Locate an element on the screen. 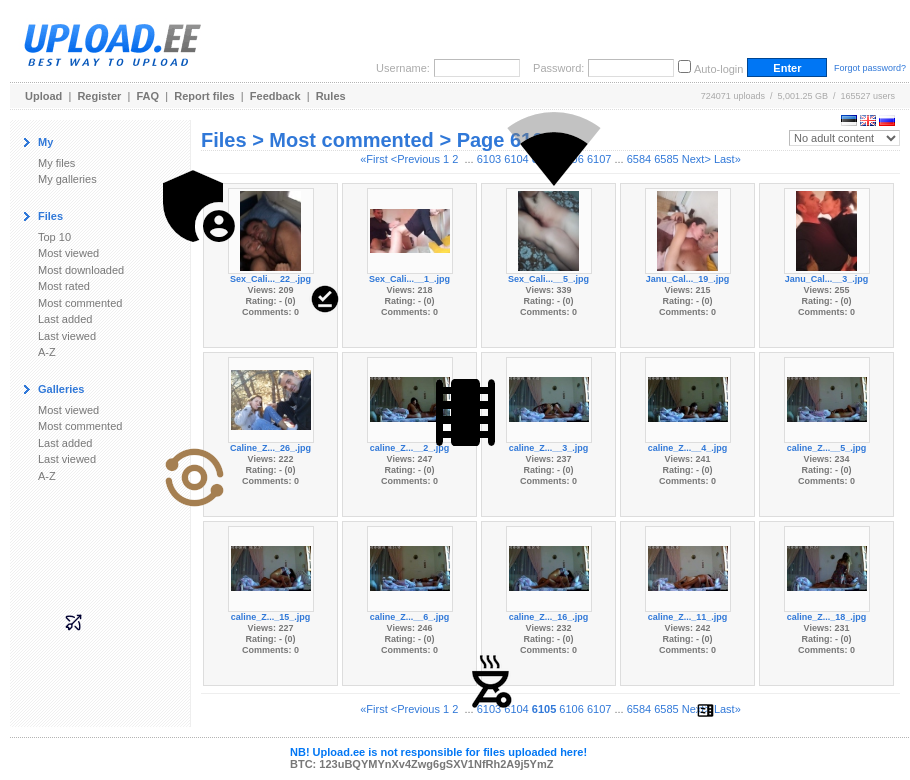 The image size is (910, 780). indicates content is available offline is located at coordinates (325, 299).